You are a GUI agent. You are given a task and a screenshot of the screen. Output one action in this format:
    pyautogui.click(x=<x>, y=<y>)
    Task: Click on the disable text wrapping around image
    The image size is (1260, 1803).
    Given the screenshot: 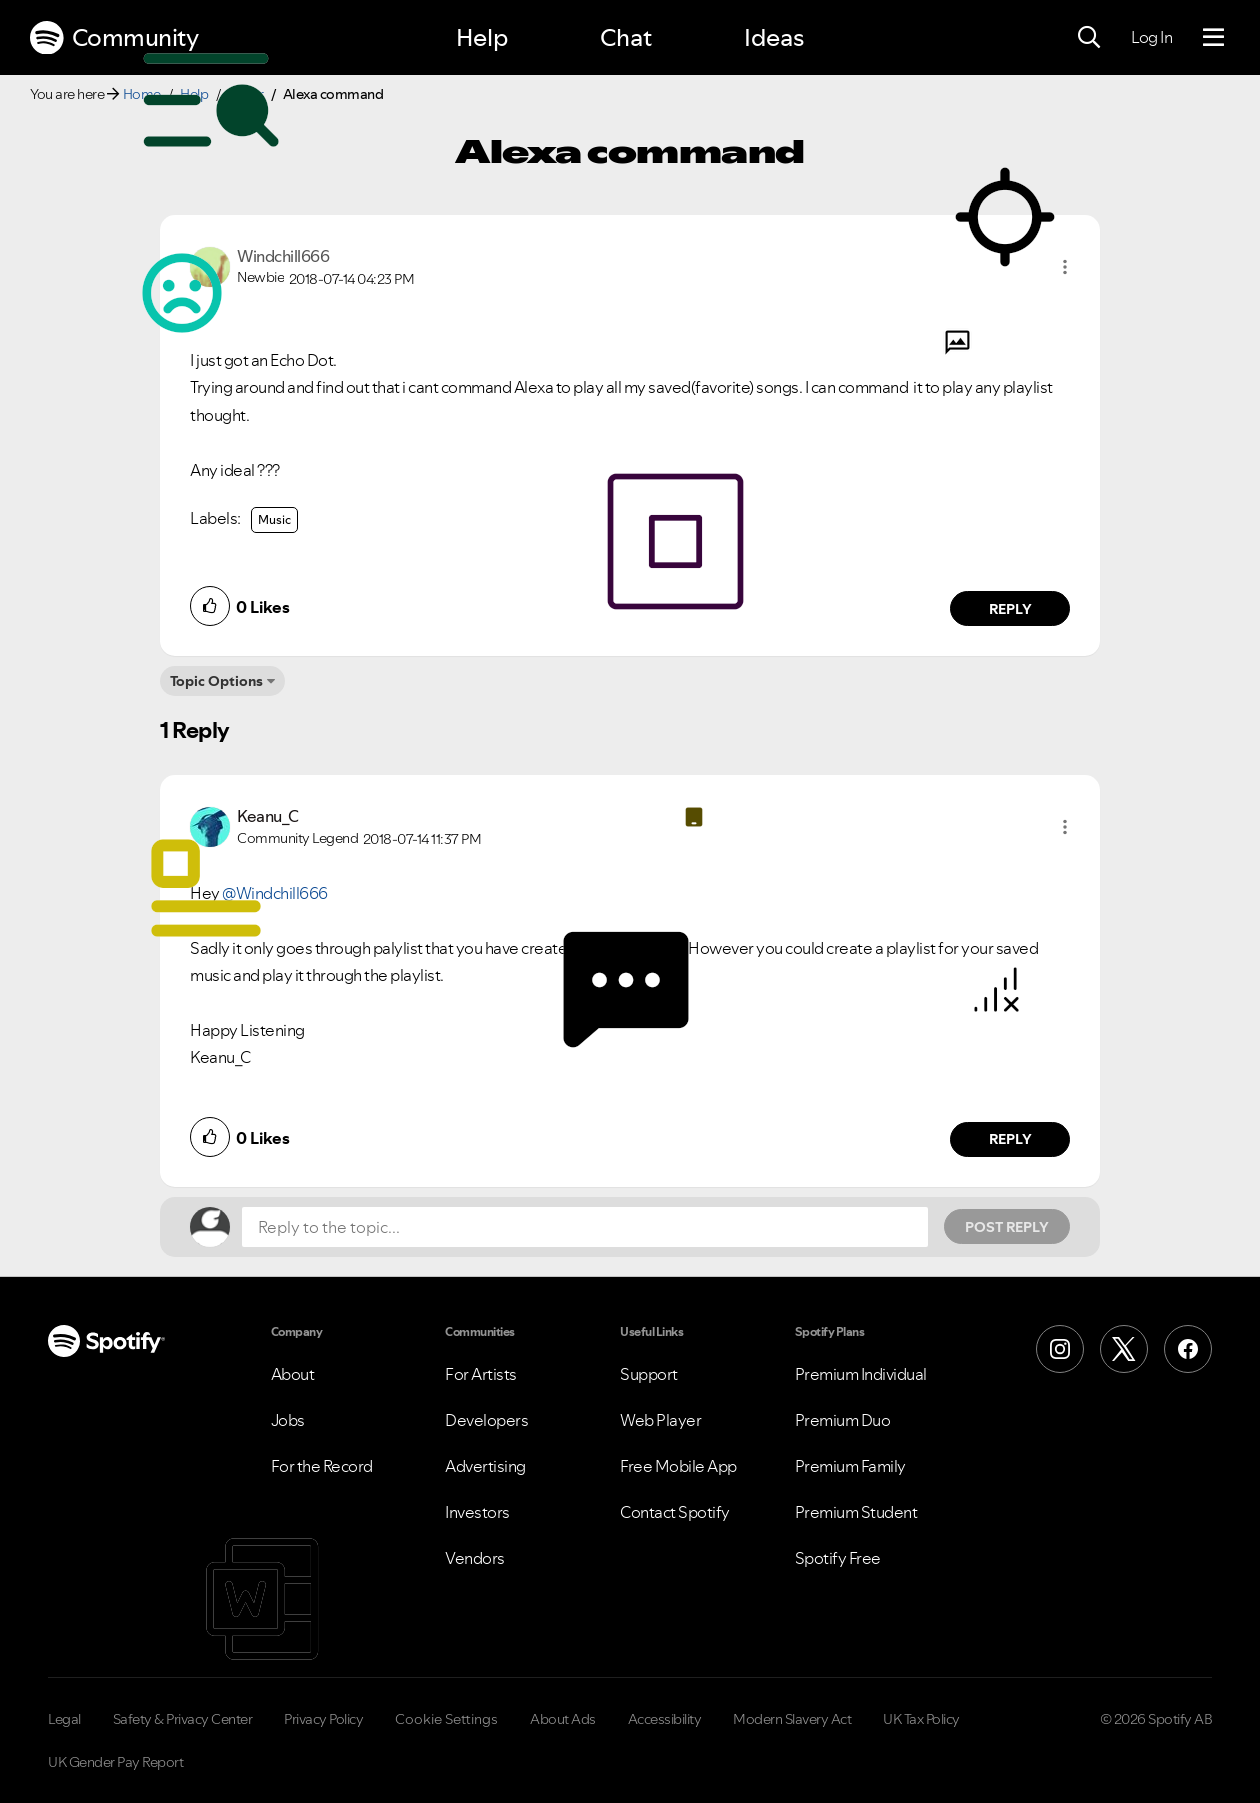 What is the action you would take?
    pyautogui.click(x=206, y=888)
    